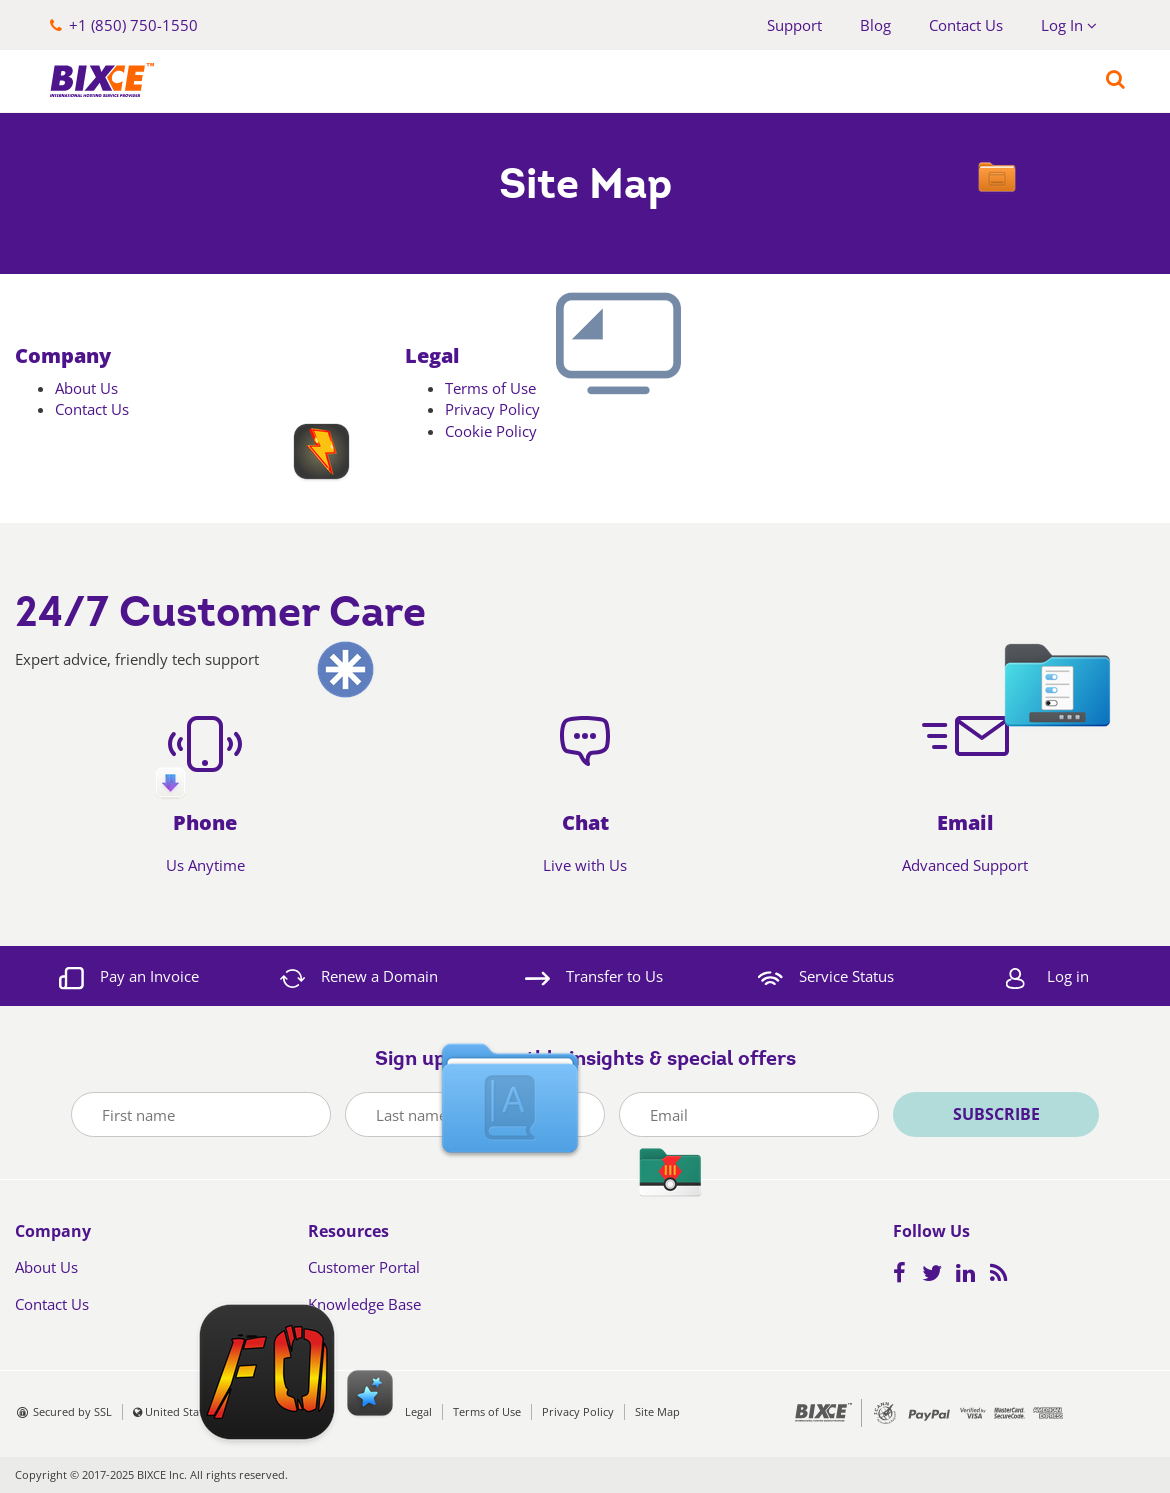 Image resolution: width=1170 pixels, height=1493 pixels. Describe the element at coordinates (670, 1174) in the screenshot. I see `open pokémon lure ball themed folder` at that location.